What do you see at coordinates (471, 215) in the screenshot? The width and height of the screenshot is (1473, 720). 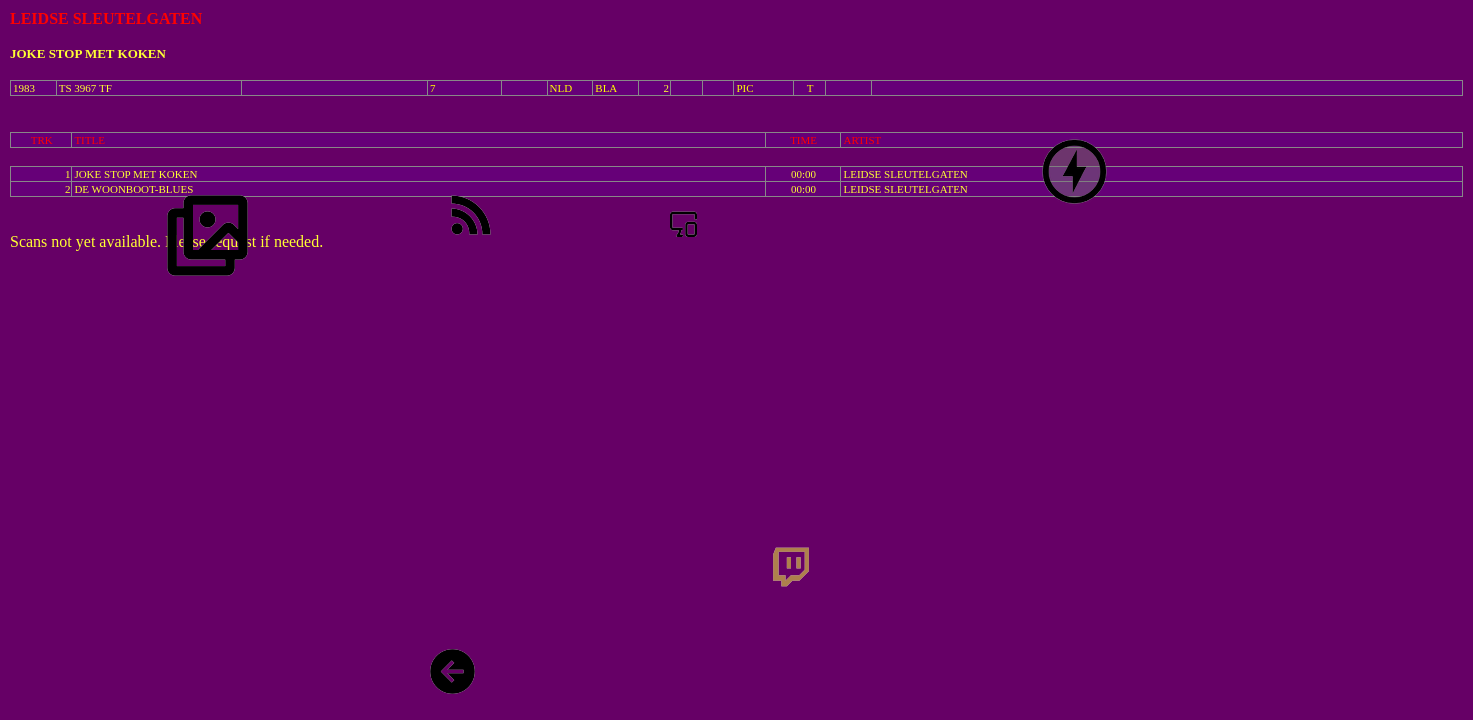 I see `subscribe to RSS feed` at bounding box center [471, 215].